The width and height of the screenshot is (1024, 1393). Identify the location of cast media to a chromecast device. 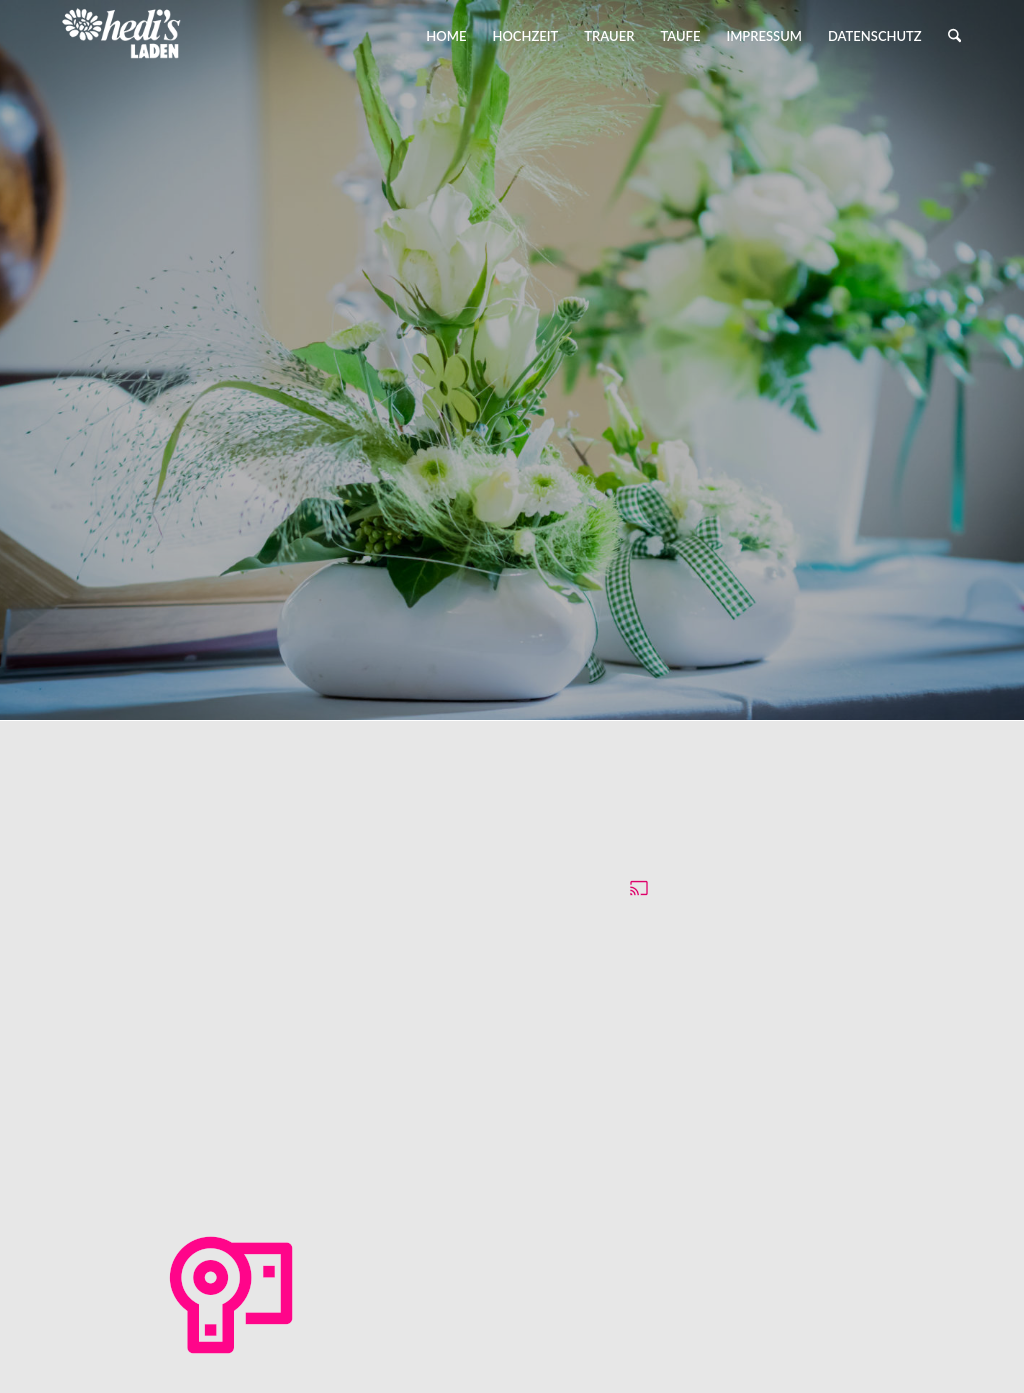
(639, 888).